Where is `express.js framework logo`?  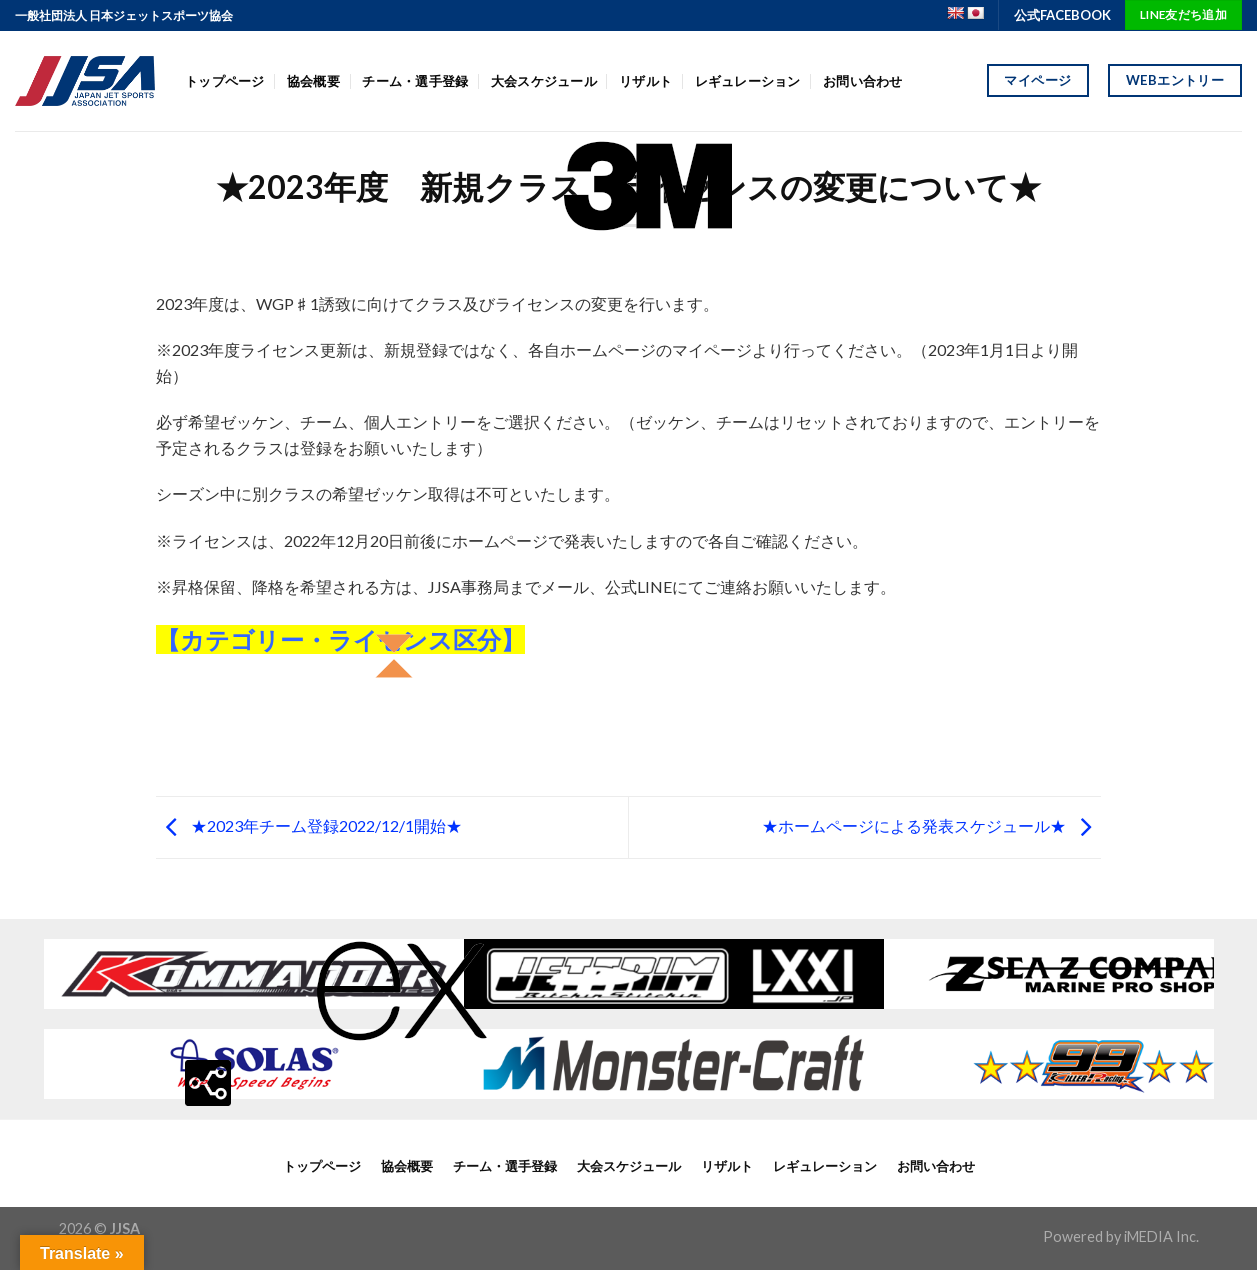 express.js framework logo is located at coordinates (402, 991).